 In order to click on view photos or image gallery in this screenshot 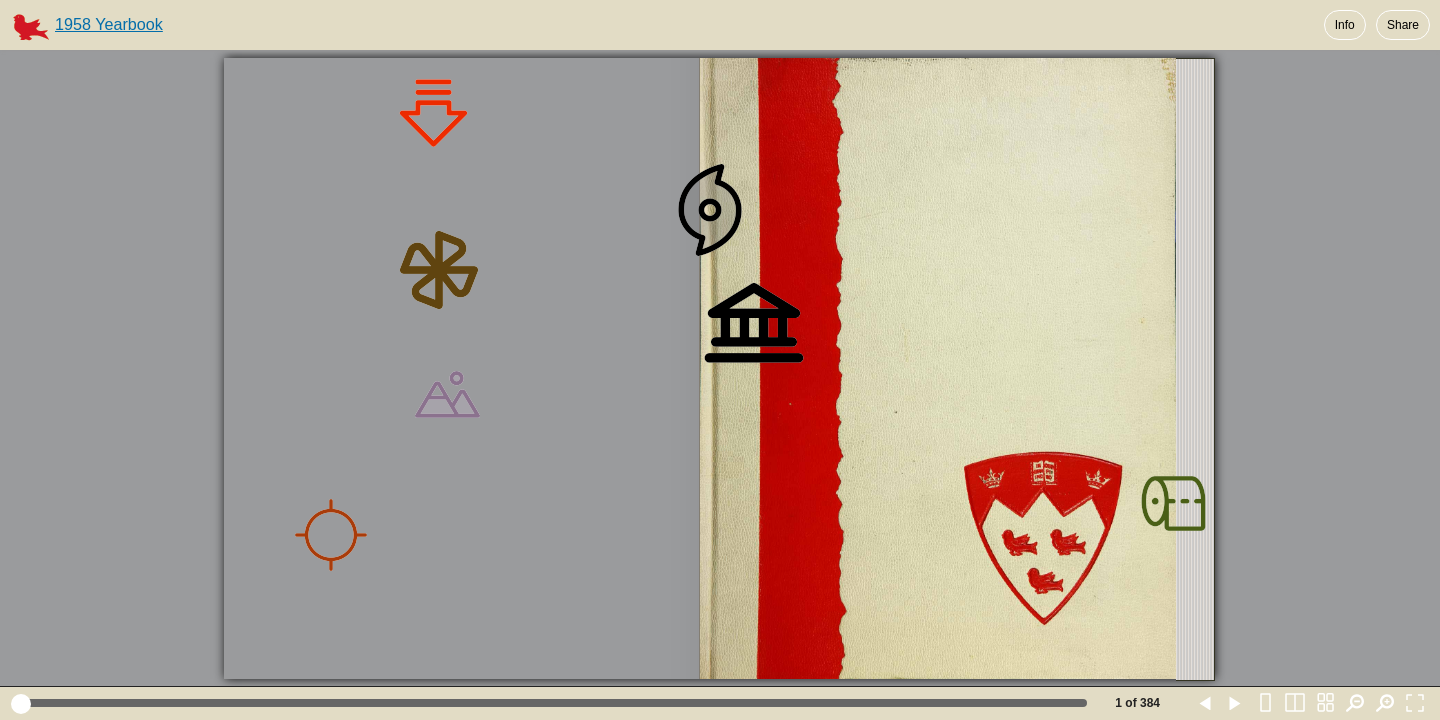, I will do `click(447, 397)`.